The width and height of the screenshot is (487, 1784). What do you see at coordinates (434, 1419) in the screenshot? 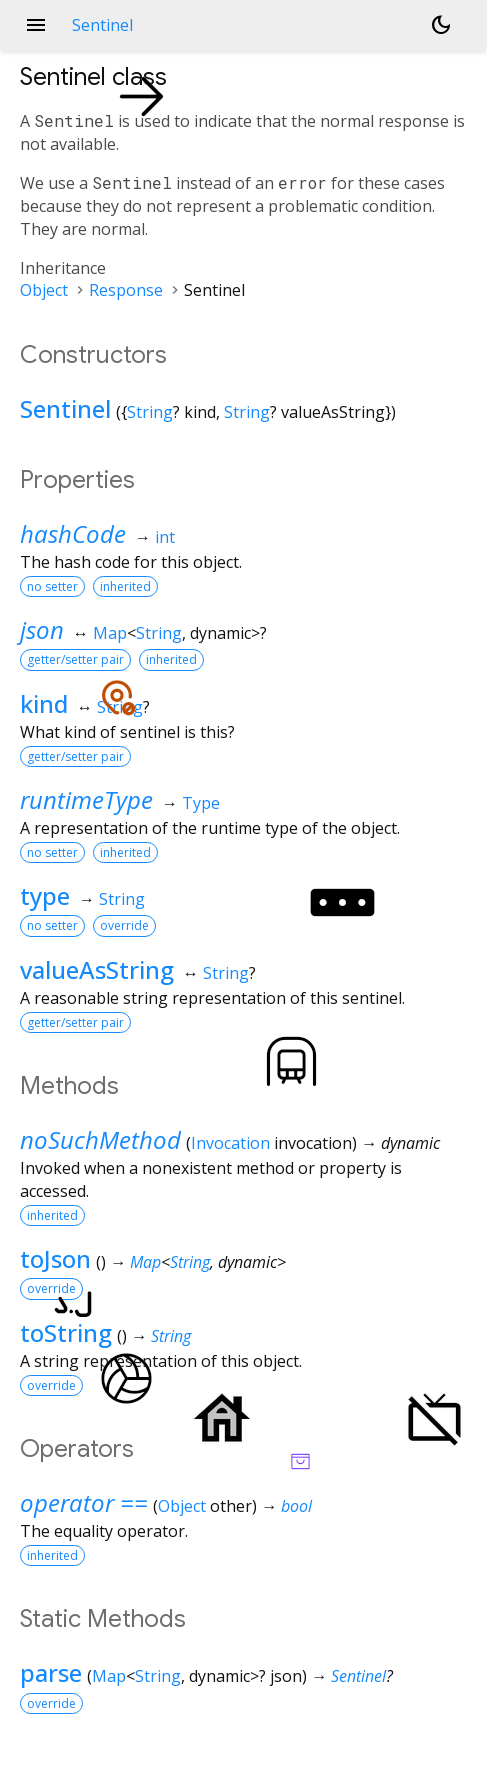
I see `tv or display is currently off or disabled` at bounding box center [434, 1419].